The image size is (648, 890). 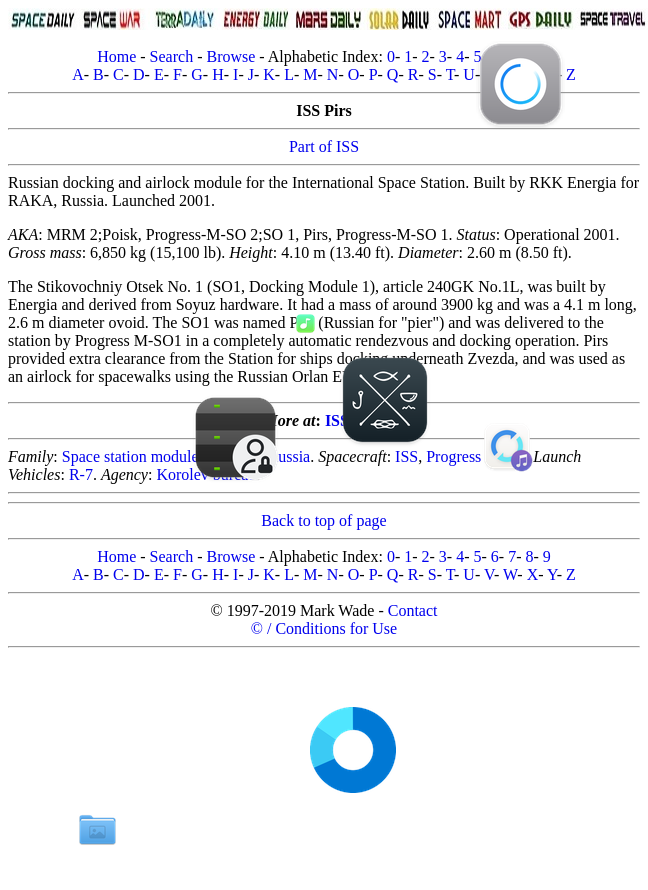 I want to click on configure app launch animation preferences, so click(x=520, y=85).